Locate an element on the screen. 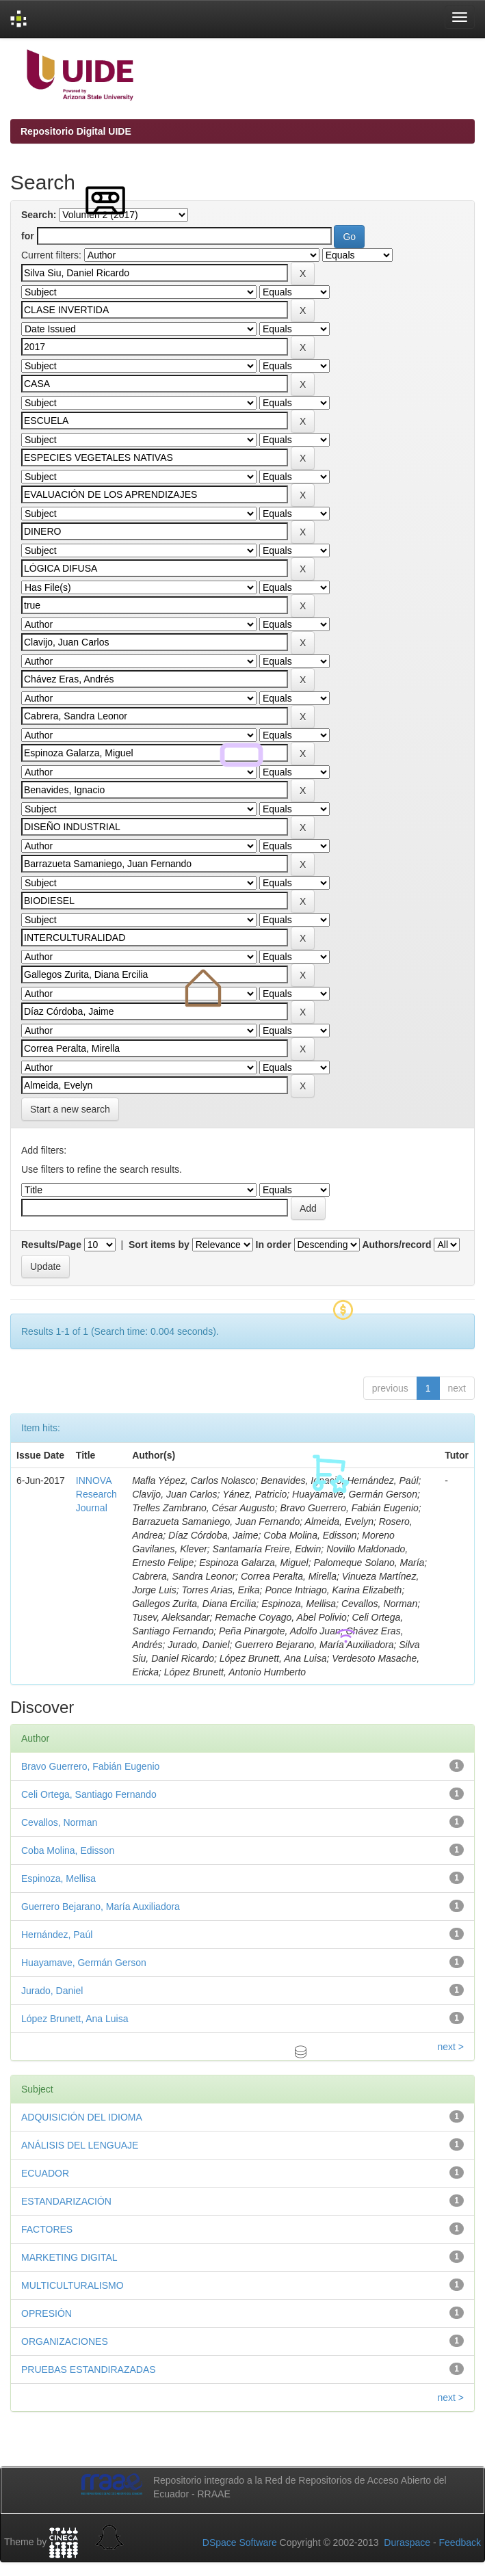 This screenshot has height=2576, width=485. indicates a paid or premium feature is located at coordinates (343, 1310).